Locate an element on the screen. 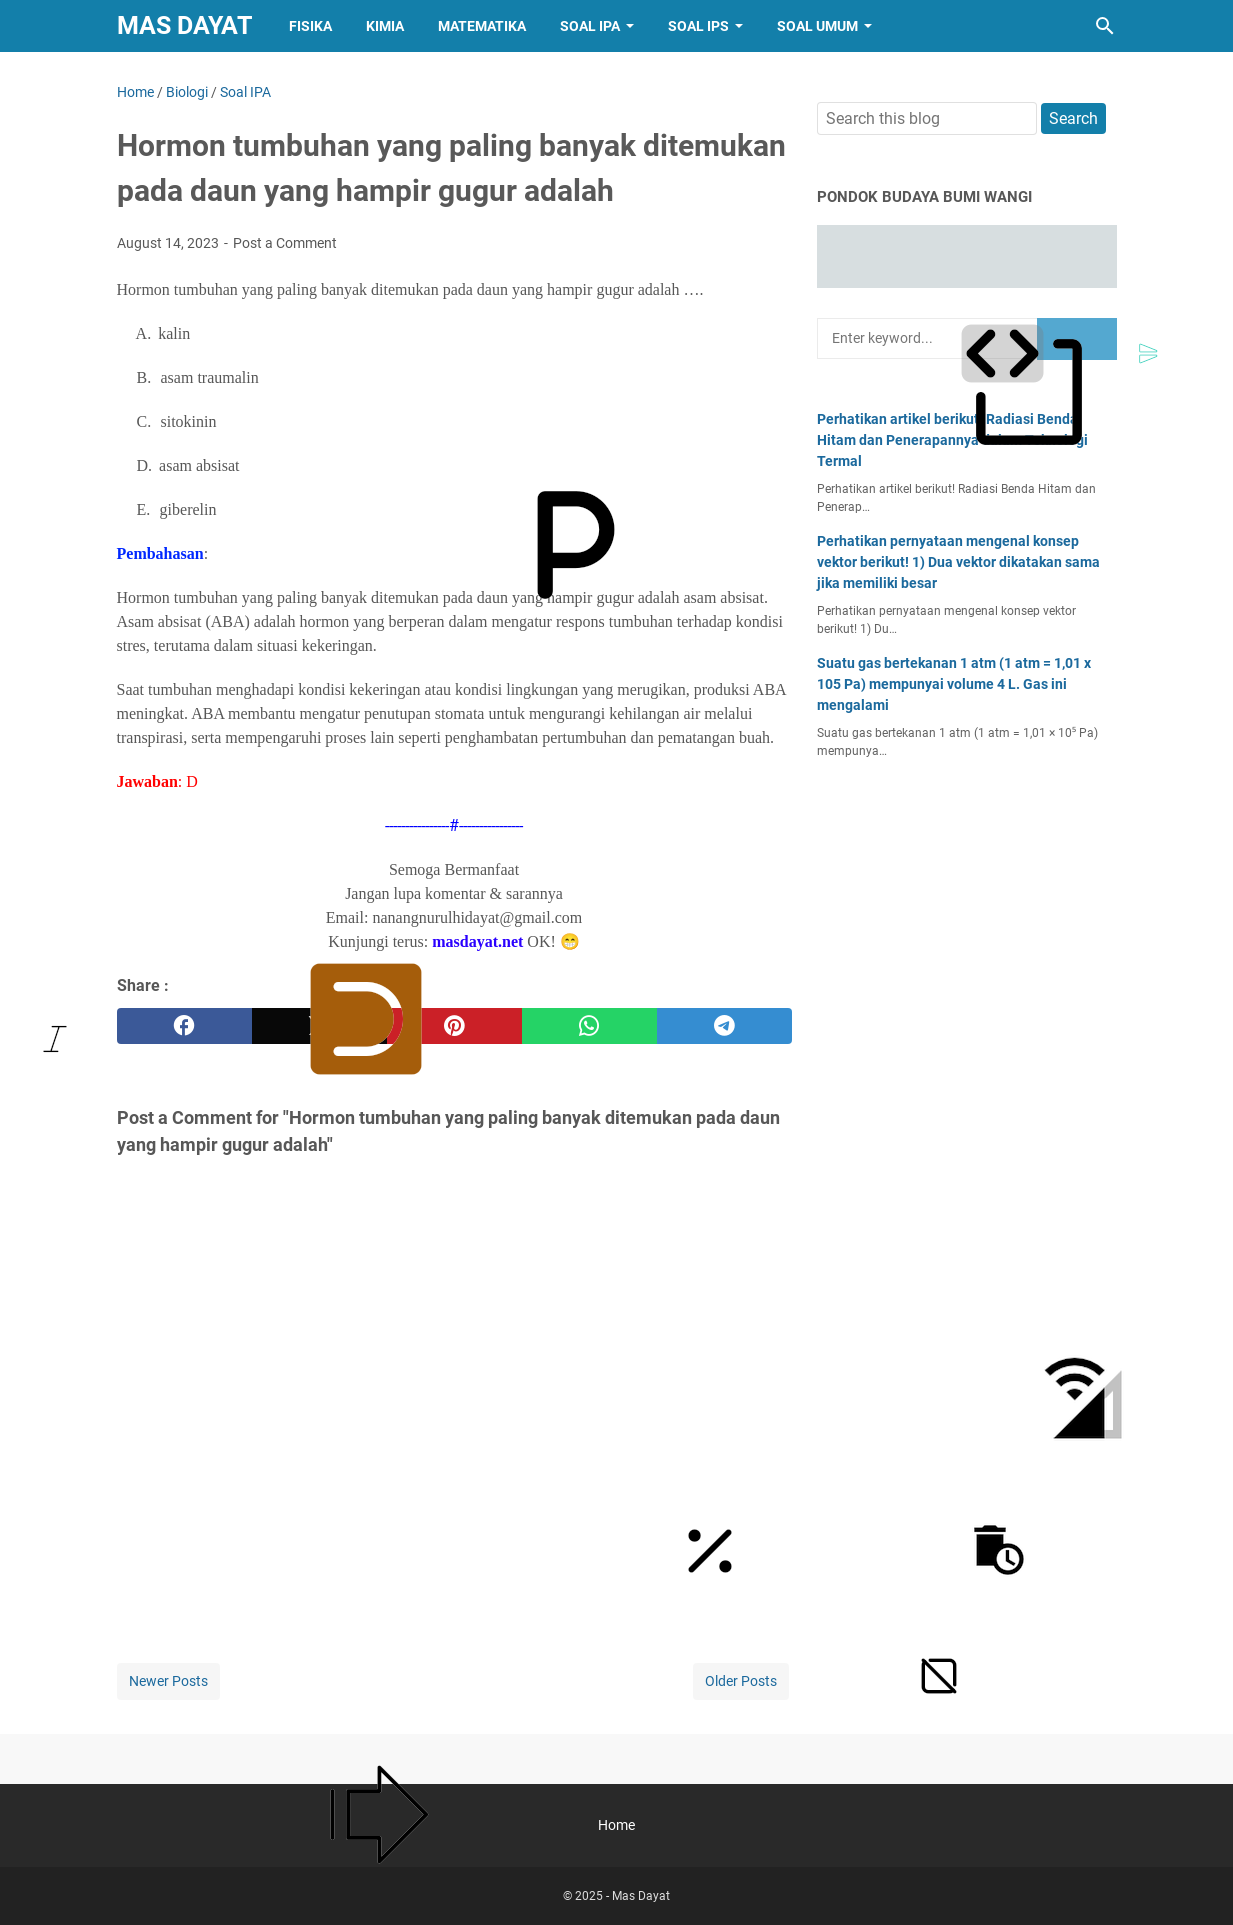 The width and height of the screenshot is (1233, 1925). move item to the right is located at coordinates (375, 1814).